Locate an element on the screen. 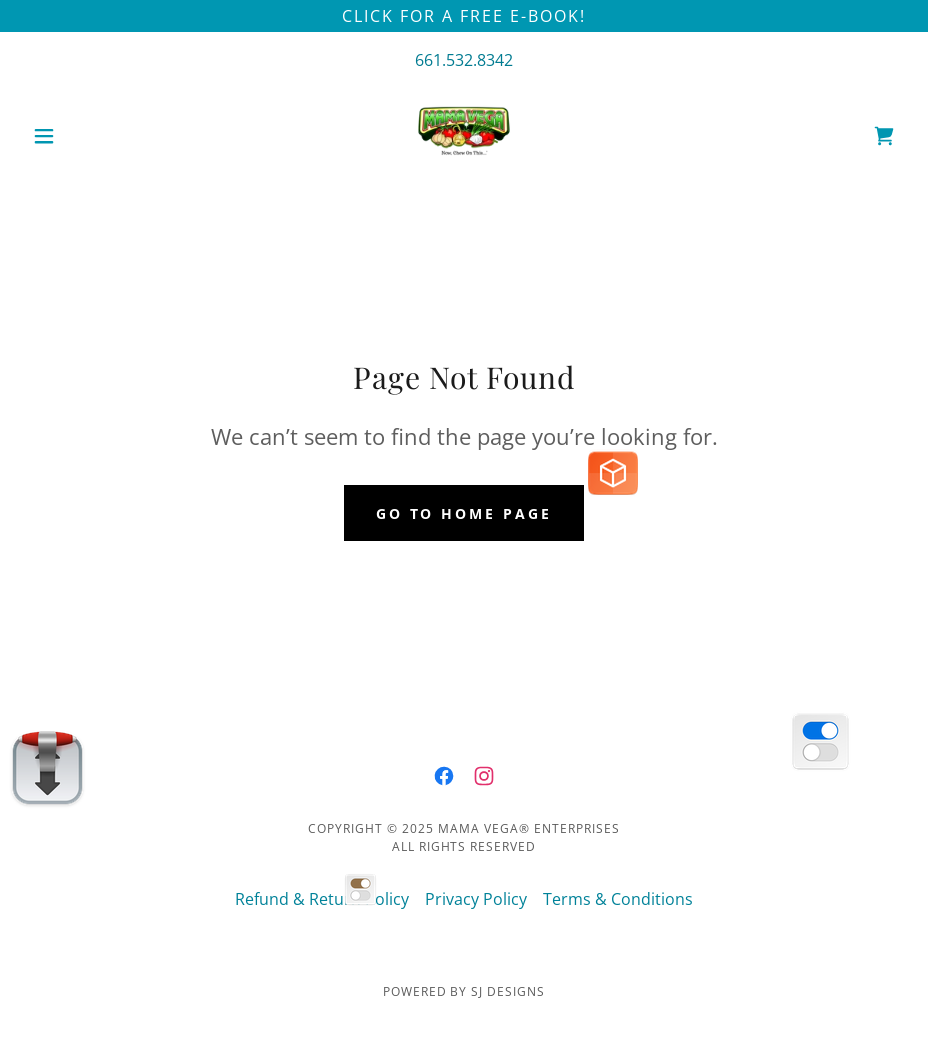 This screenshot has width=928, height=1057. open system tweaks or settings customization is located at coordinates (360, 889).